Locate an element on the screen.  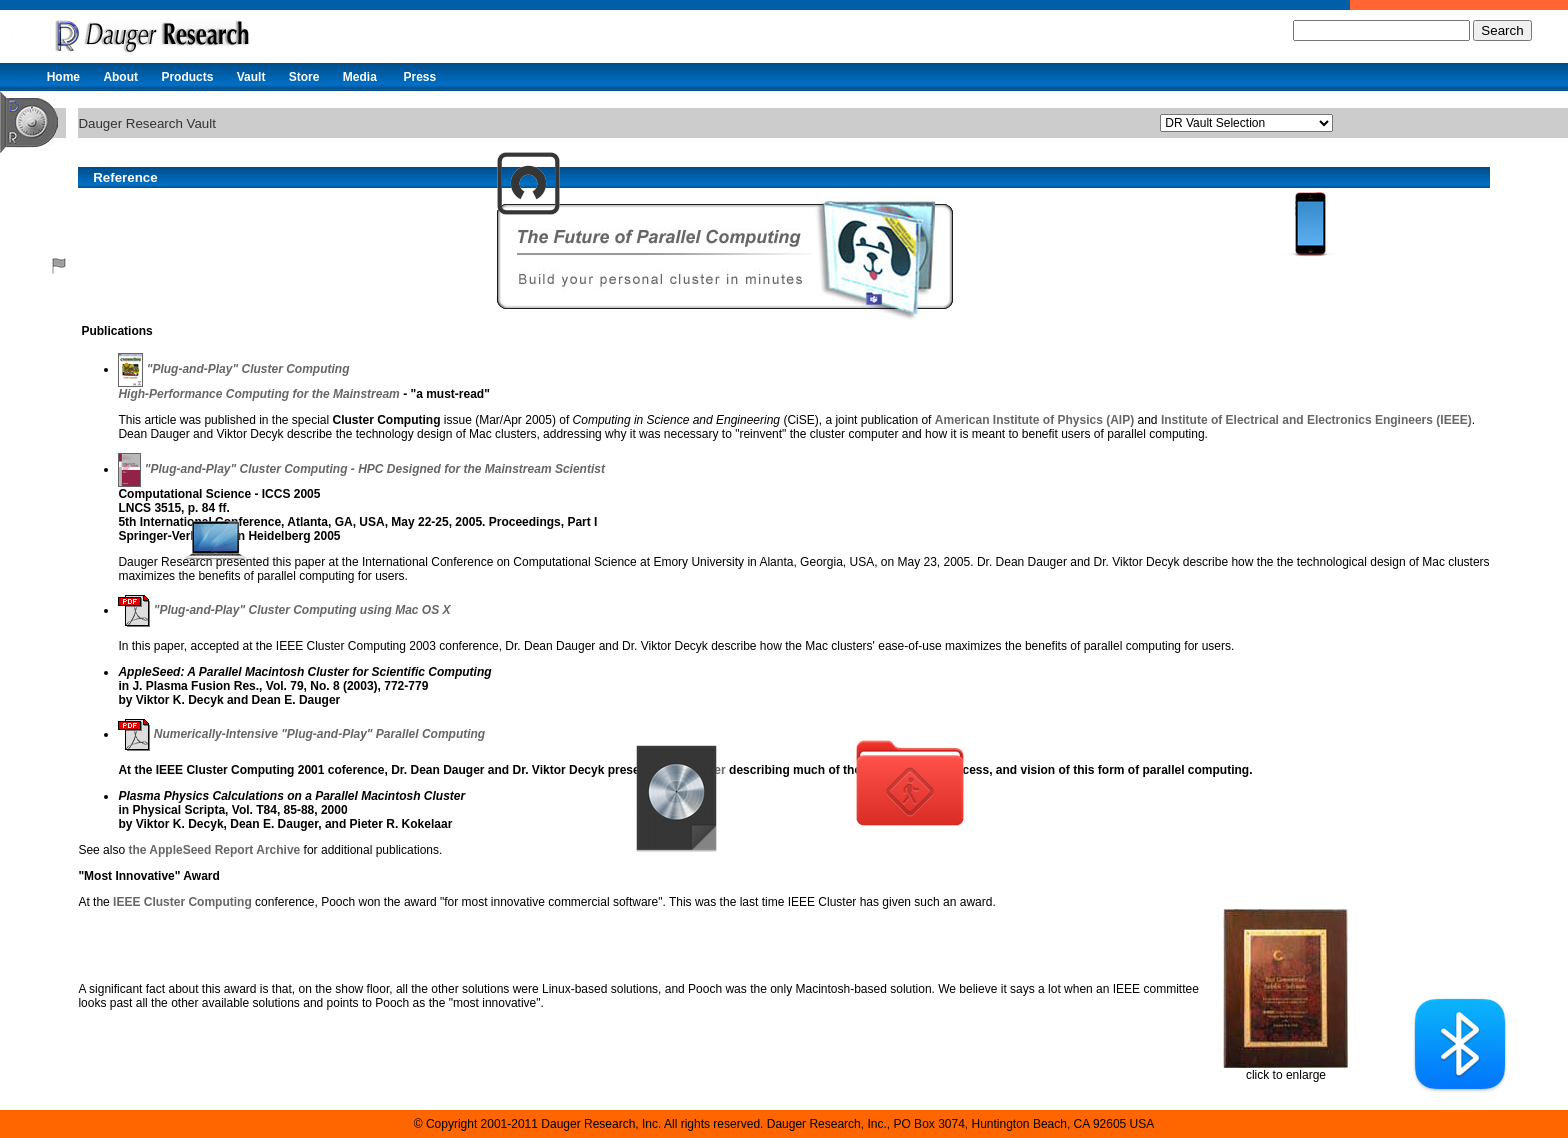
transfer files wirelessly via bluetooth is located at coordinates (1460, 1044).